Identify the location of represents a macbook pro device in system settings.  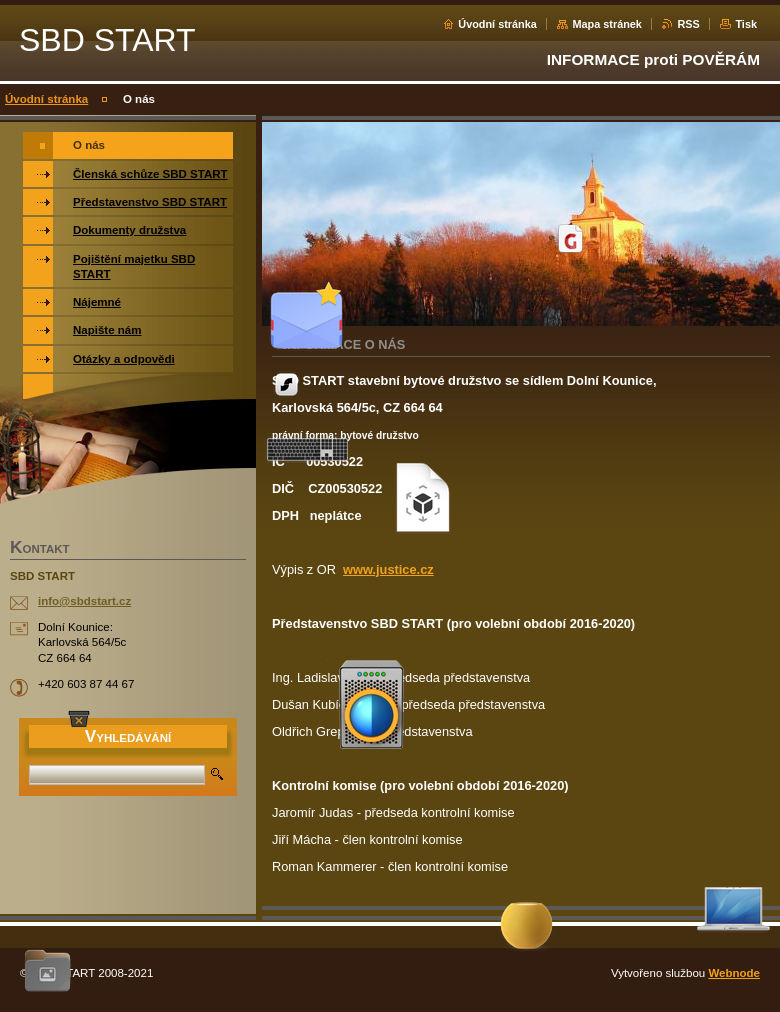
(733, 906).